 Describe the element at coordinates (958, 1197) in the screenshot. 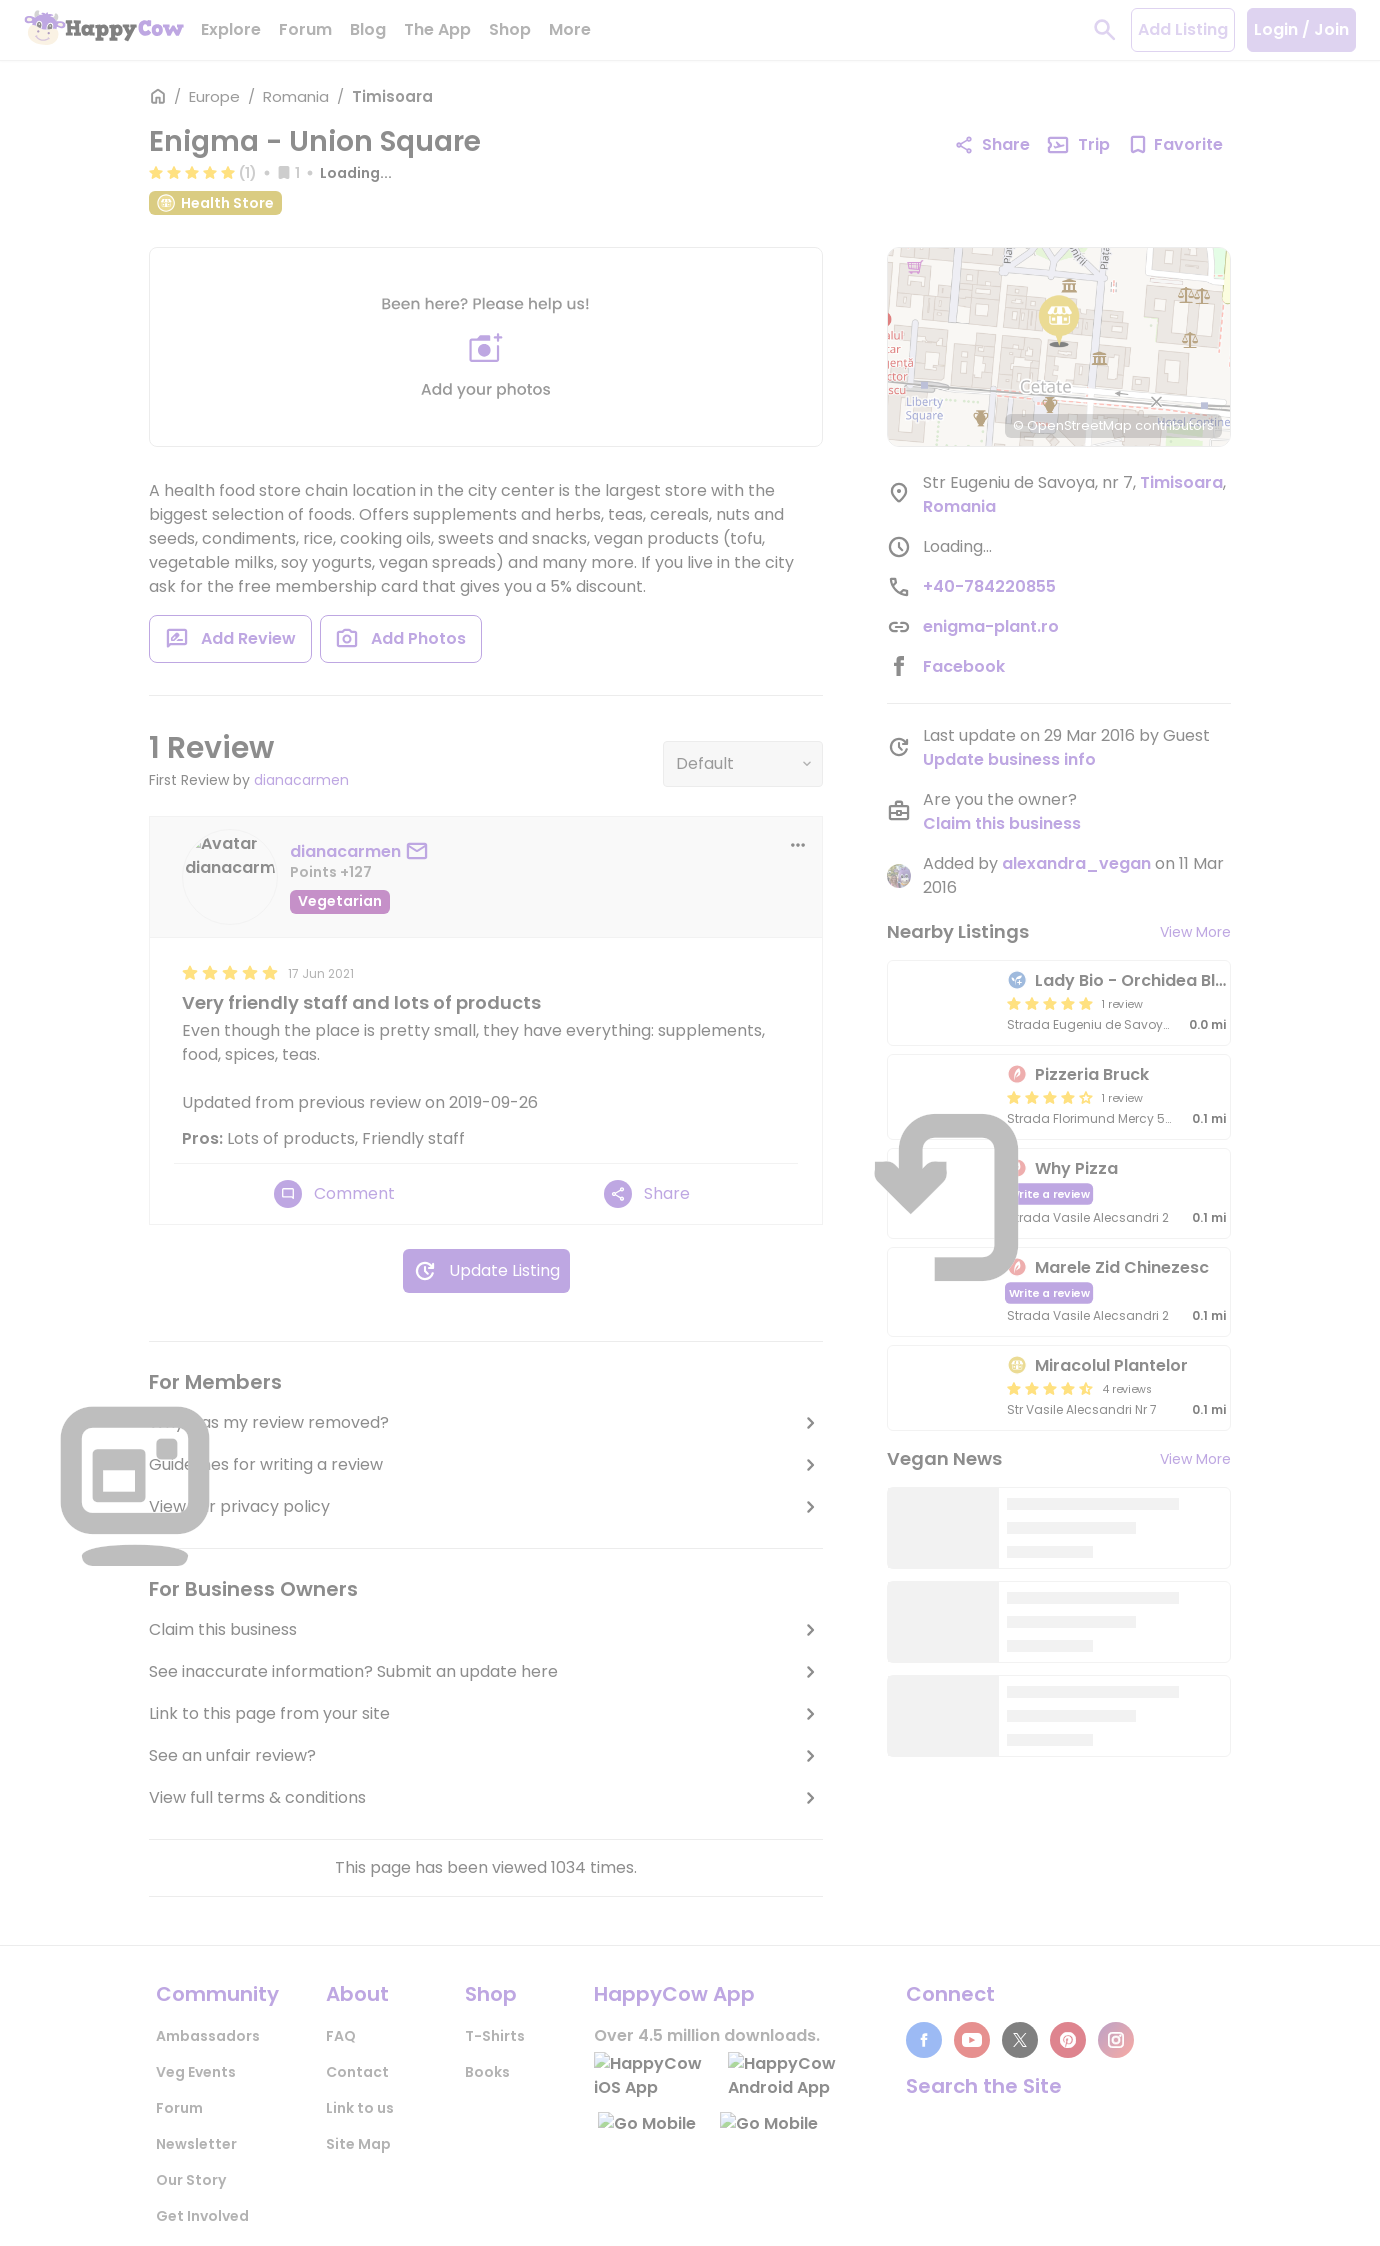

I see `wrap text or content to the next line` at that location.